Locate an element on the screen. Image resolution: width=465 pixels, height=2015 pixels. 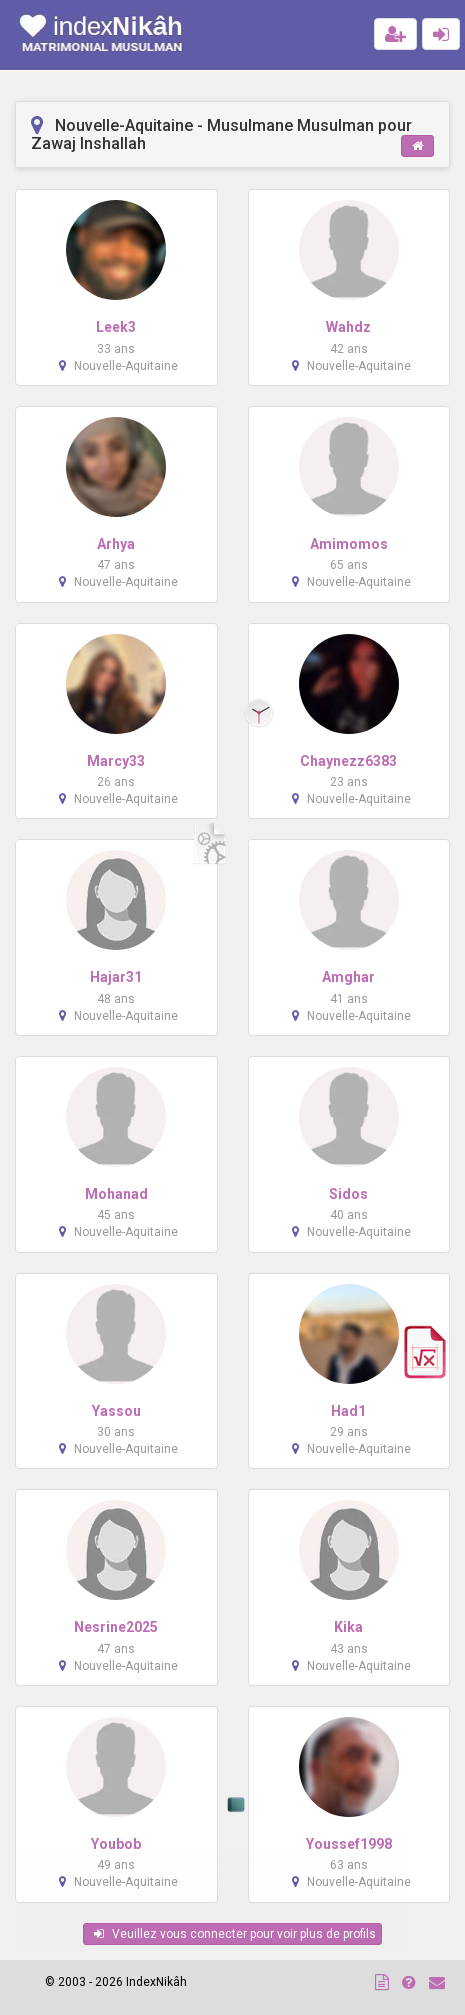
libreoffice math formula template file is located at coordinates (425, 1352).